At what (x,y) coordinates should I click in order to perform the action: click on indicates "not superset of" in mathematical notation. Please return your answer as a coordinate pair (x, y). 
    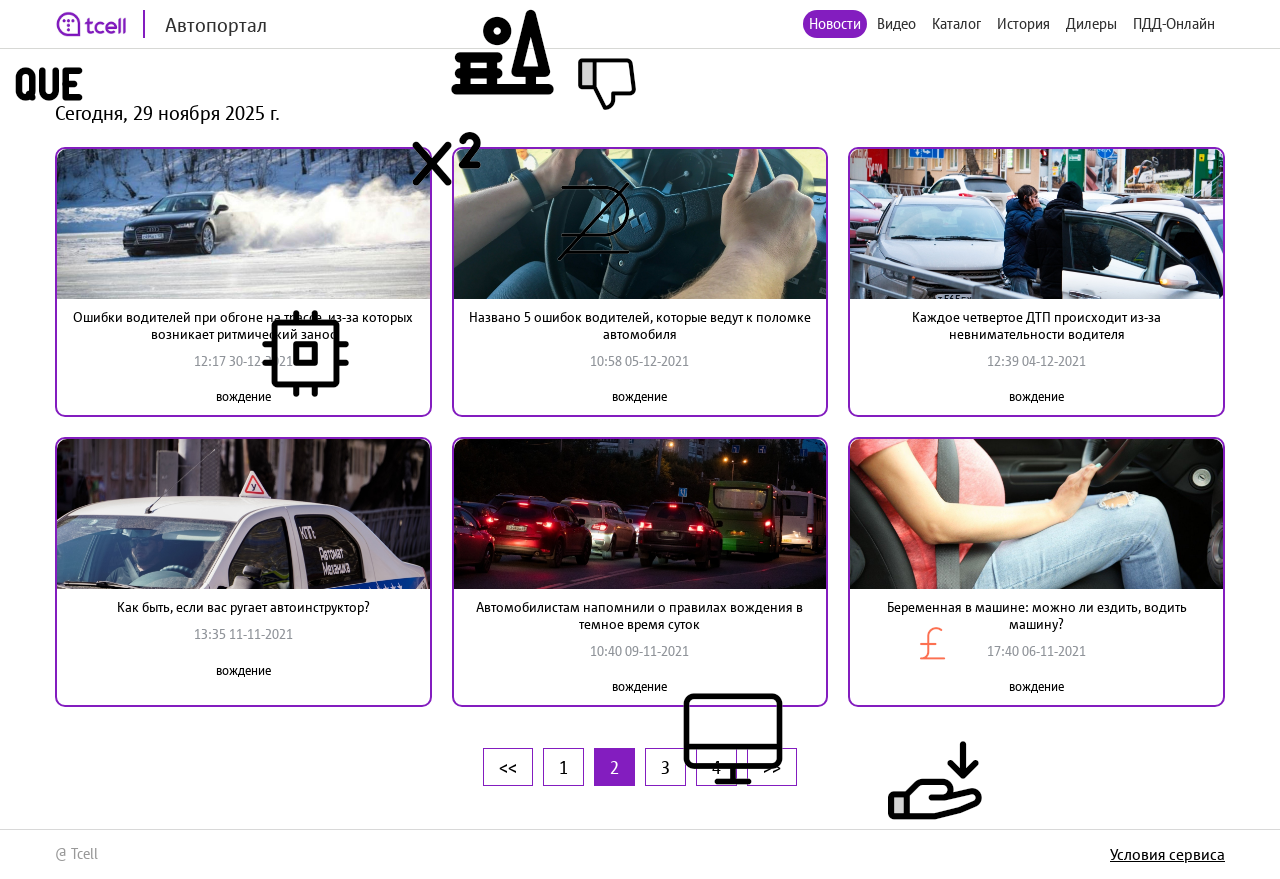
    Looking at the image, I should click on (593, 221).